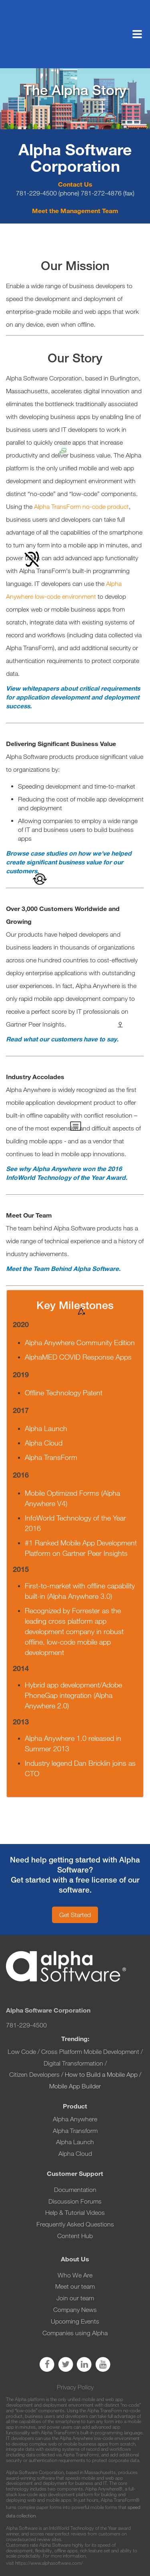  Describe the element at coordinates (120, 1025) in the screenshot. I see `mark a location on the map` at that location.